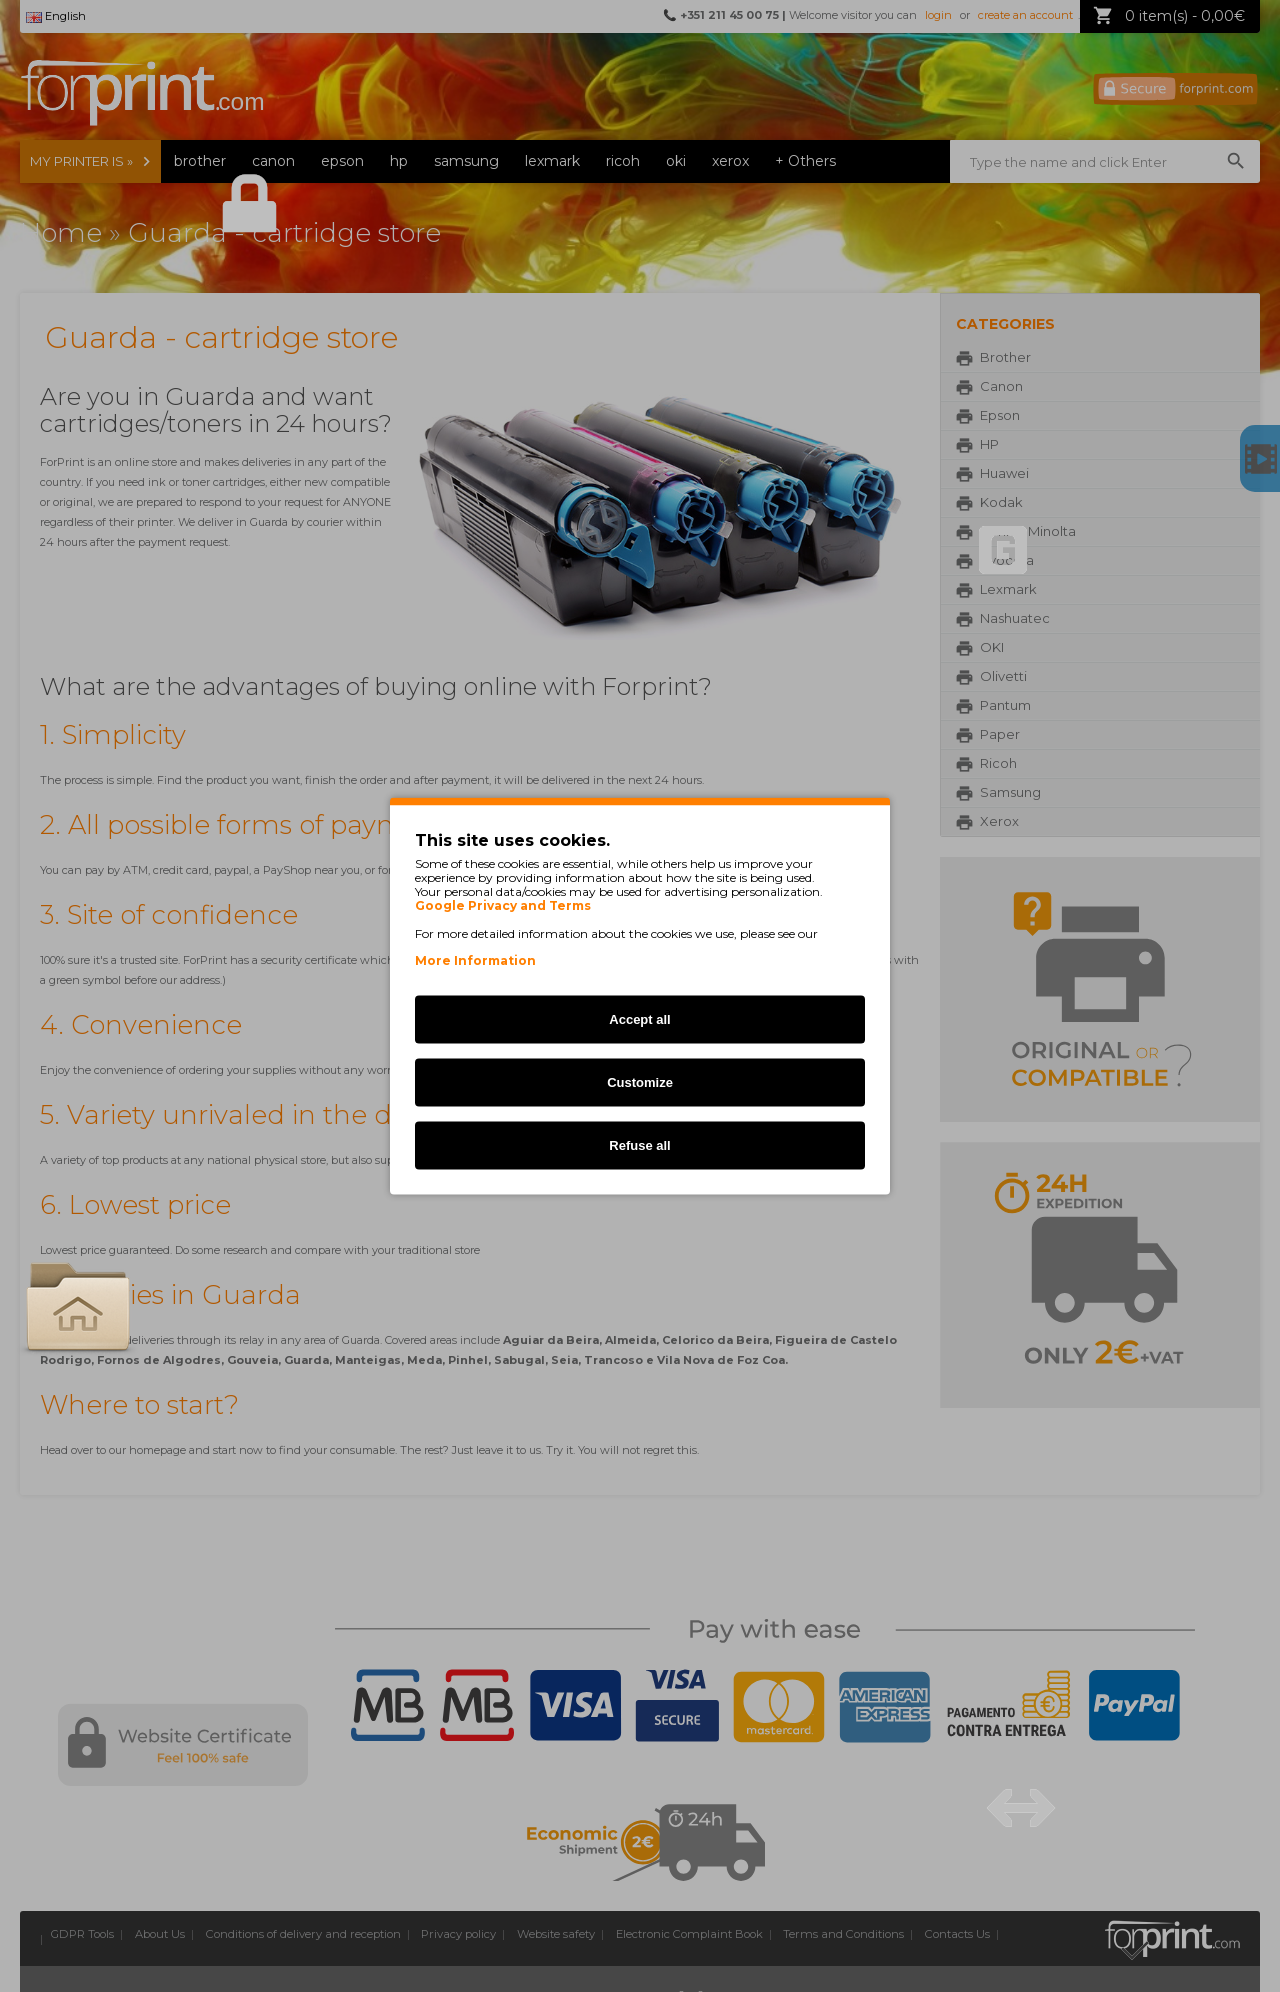 The width and height of the screenshot is (1280, 1992). Describe the element at coordinates (249, 205) in the screenshot. I see `indicates content is locked or protected from editing` at that location.